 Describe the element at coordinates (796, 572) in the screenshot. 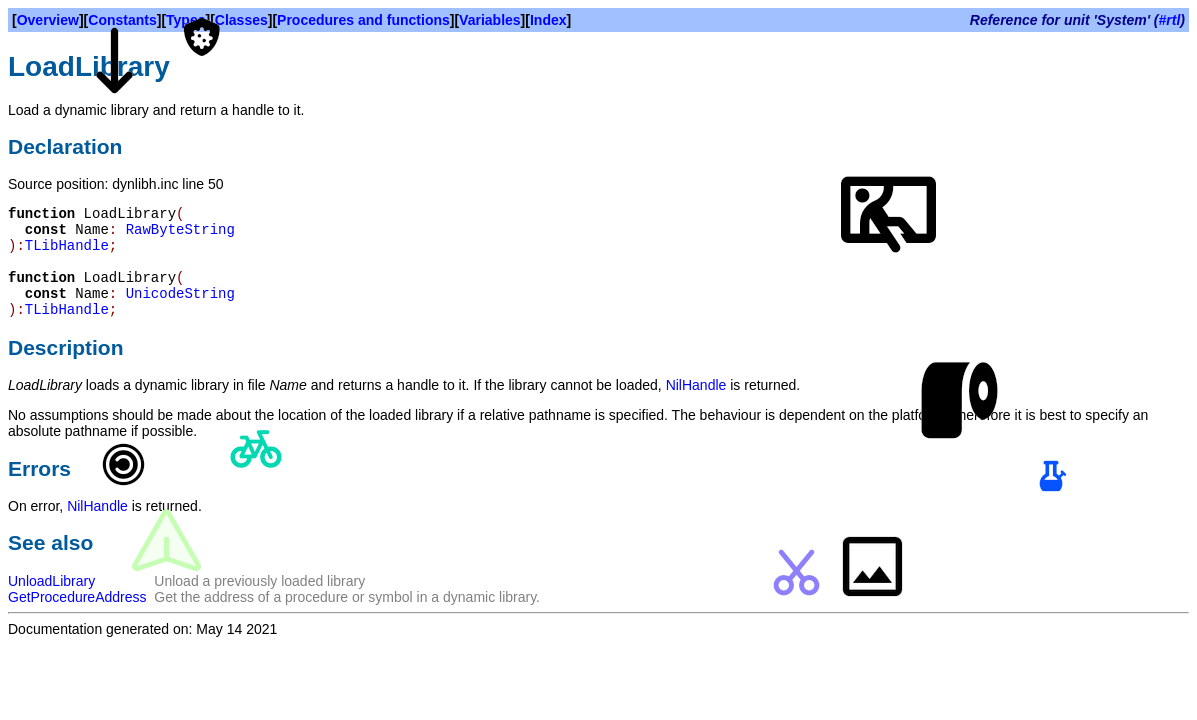

I see `cut selected text or content` at that location.